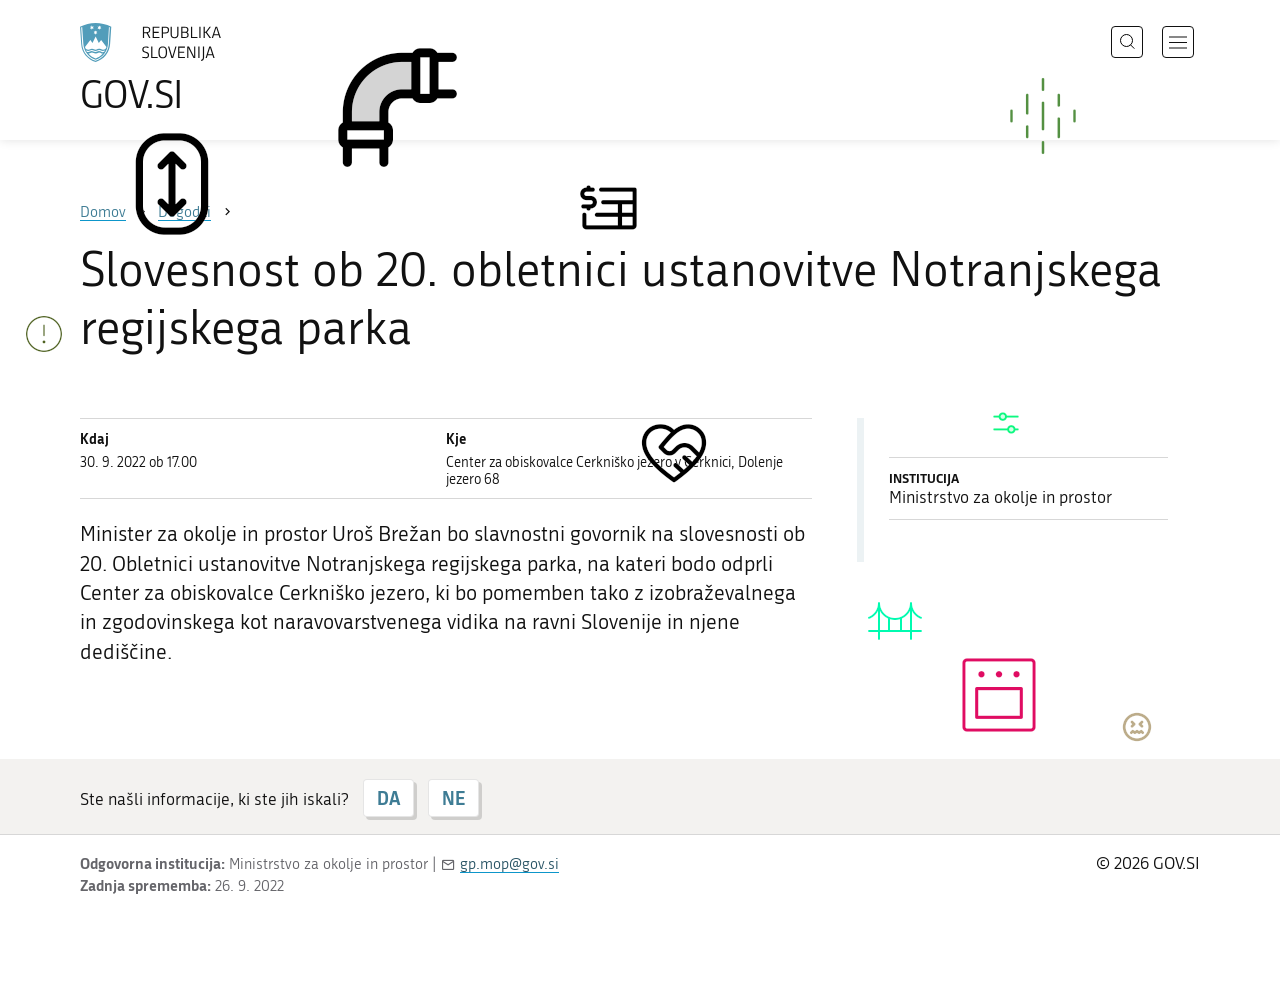  Describe the element at coordinates (172, 184) in the screenshot. I see `scroll up and down on the page` at that location.